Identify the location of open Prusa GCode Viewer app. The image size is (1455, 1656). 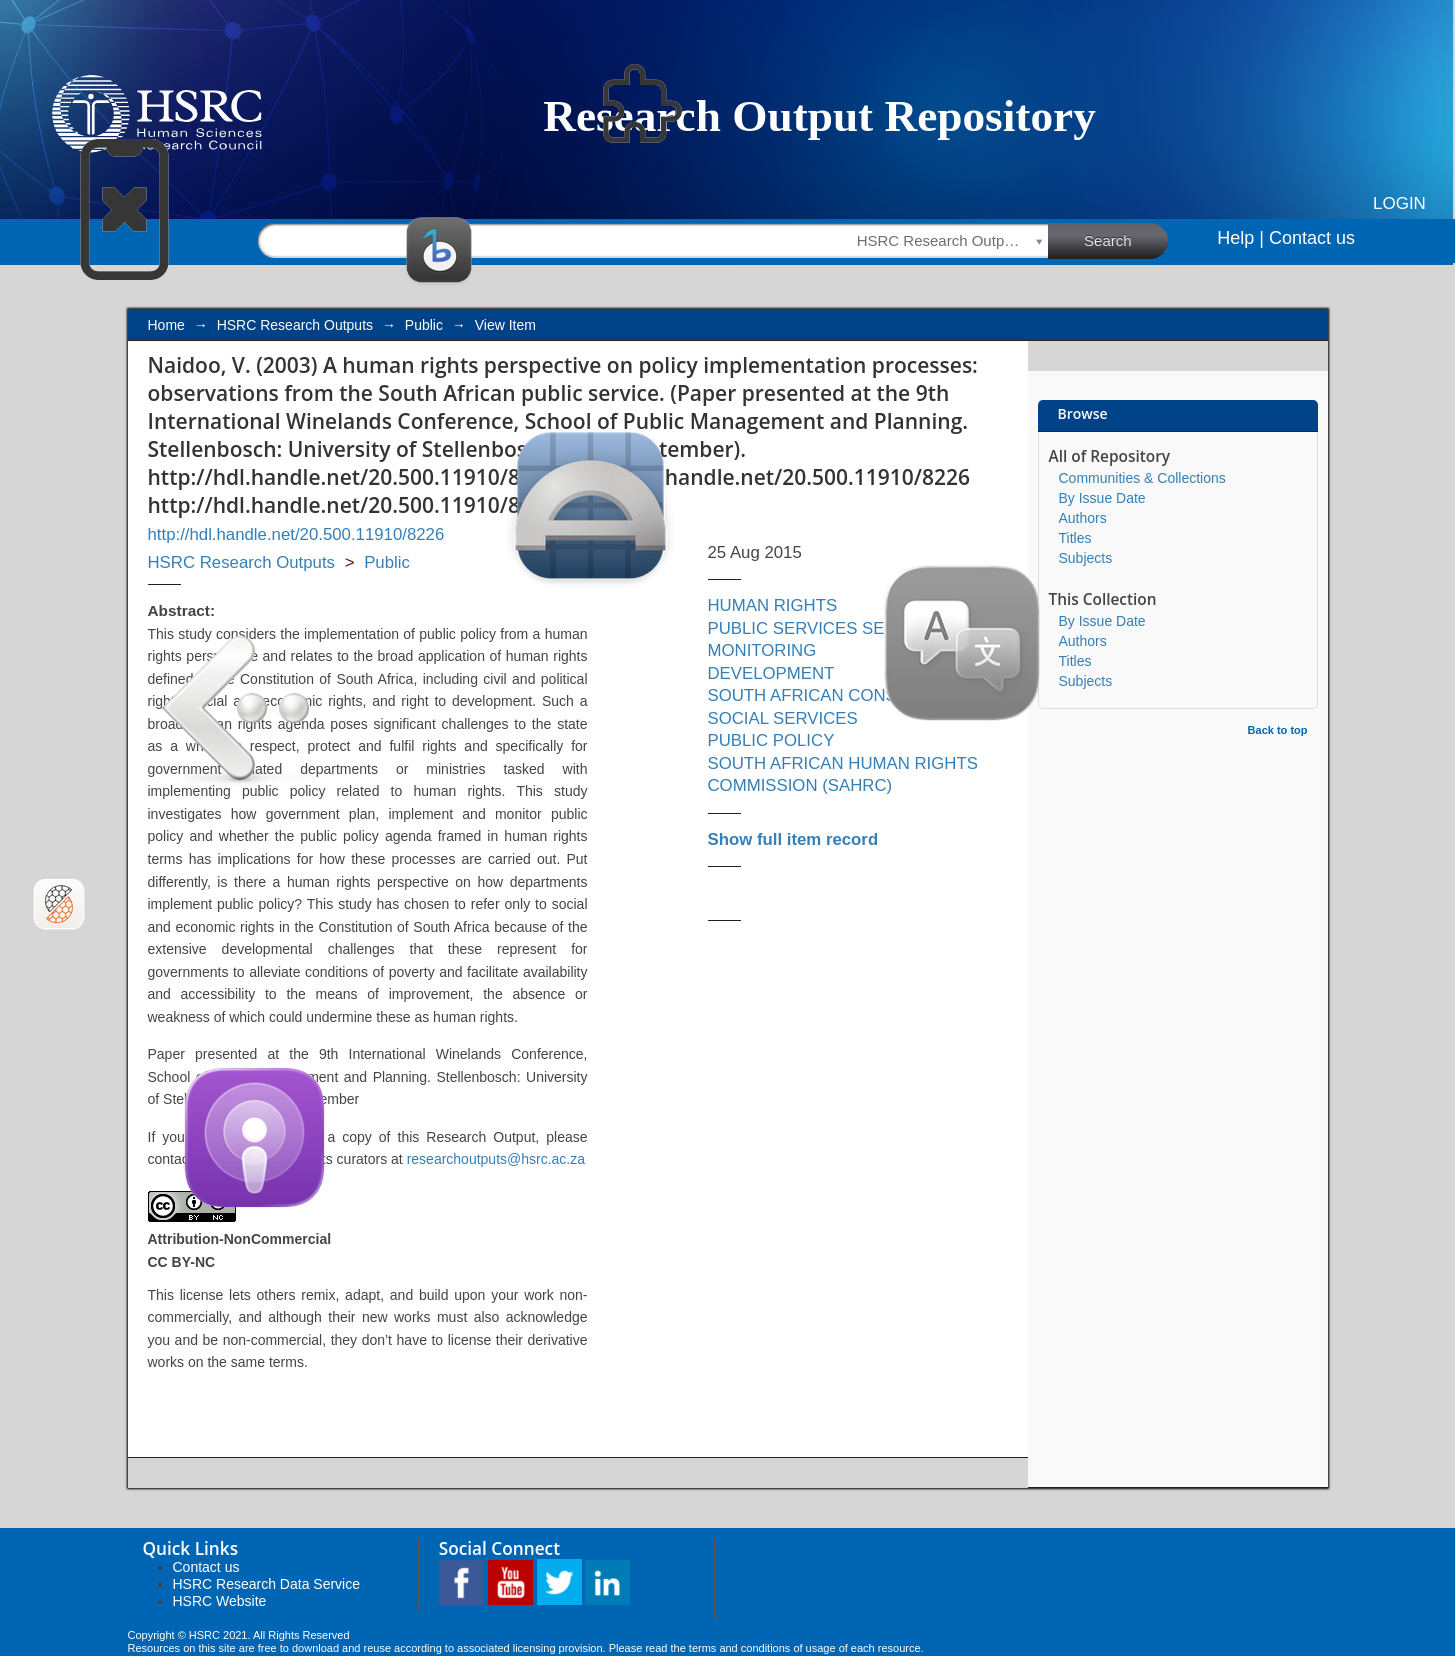
(59, 904).